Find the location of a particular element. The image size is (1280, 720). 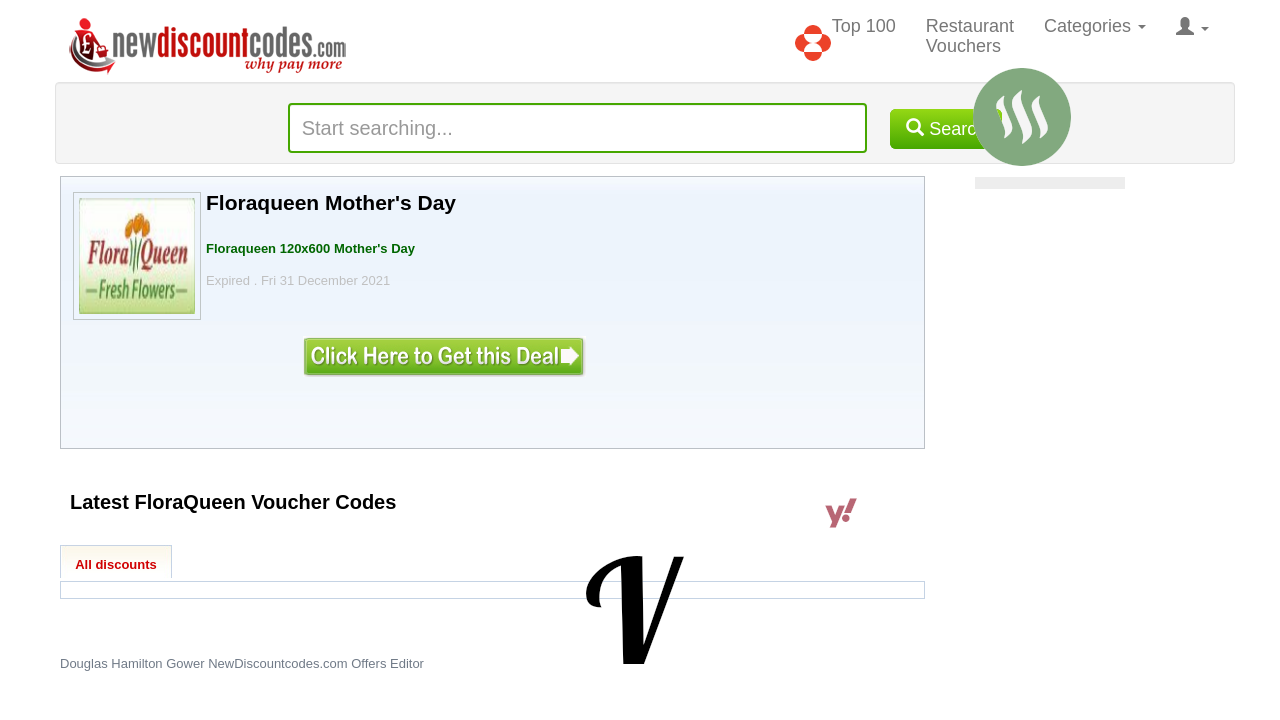

vala programming language logo is located at coordinates (635, 610).